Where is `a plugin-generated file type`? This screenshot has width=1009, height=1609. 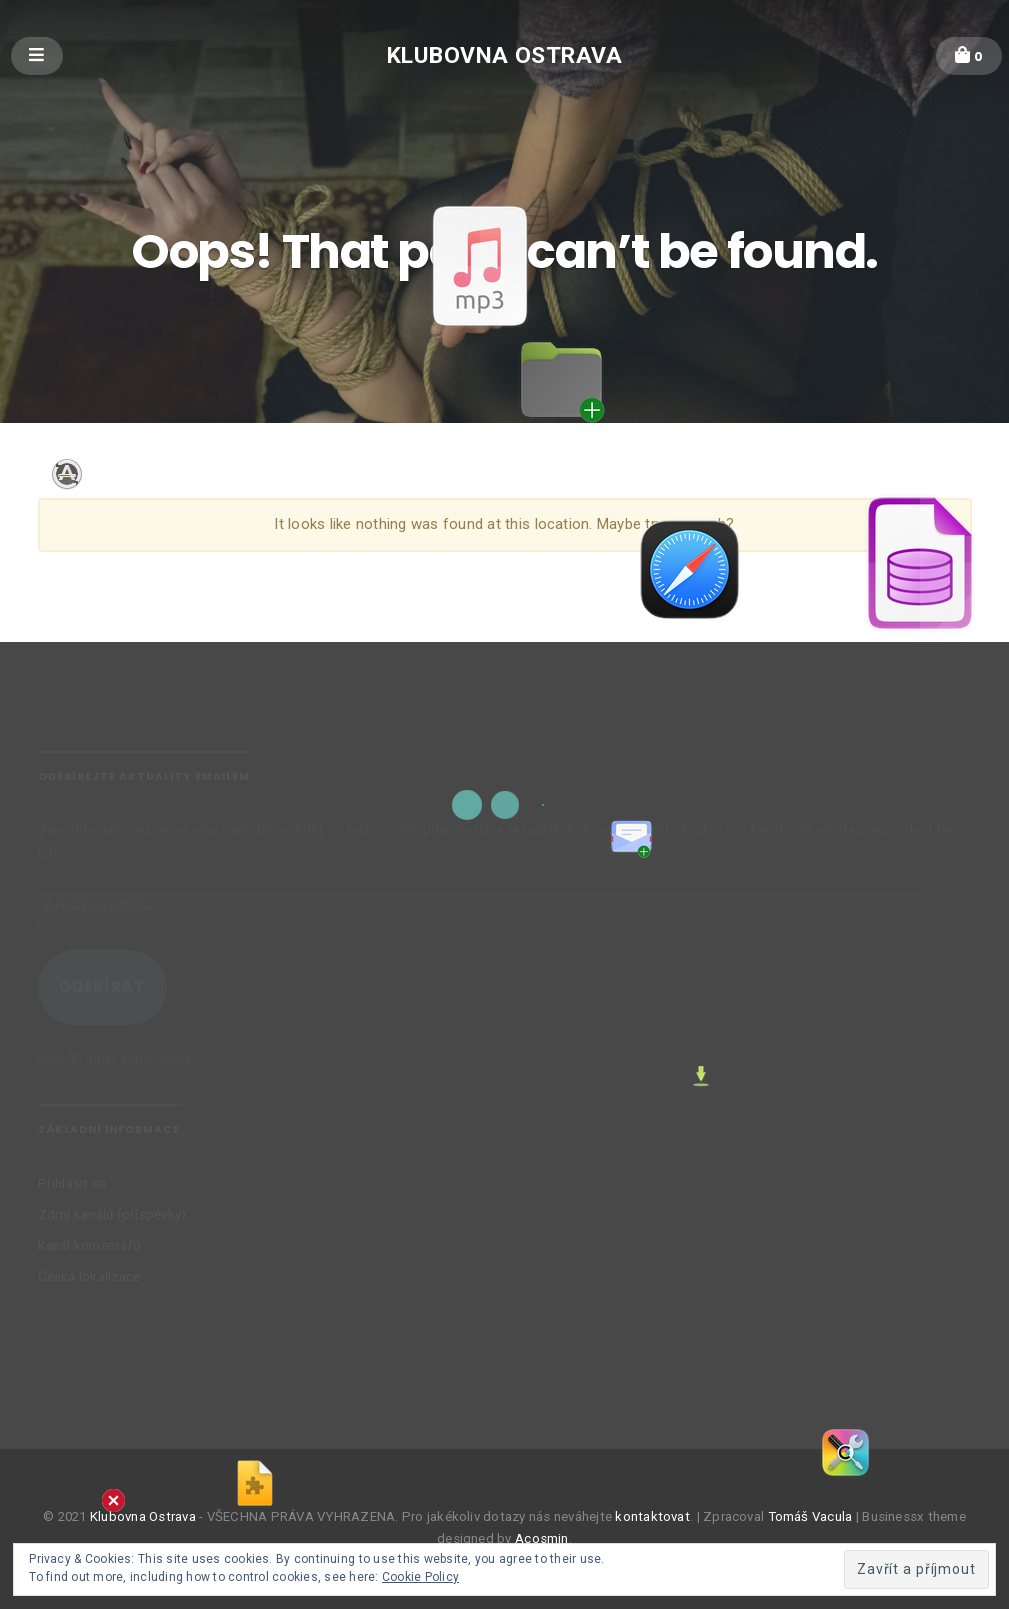
a plugin-generated file type is located at coordinates (255, 1484).